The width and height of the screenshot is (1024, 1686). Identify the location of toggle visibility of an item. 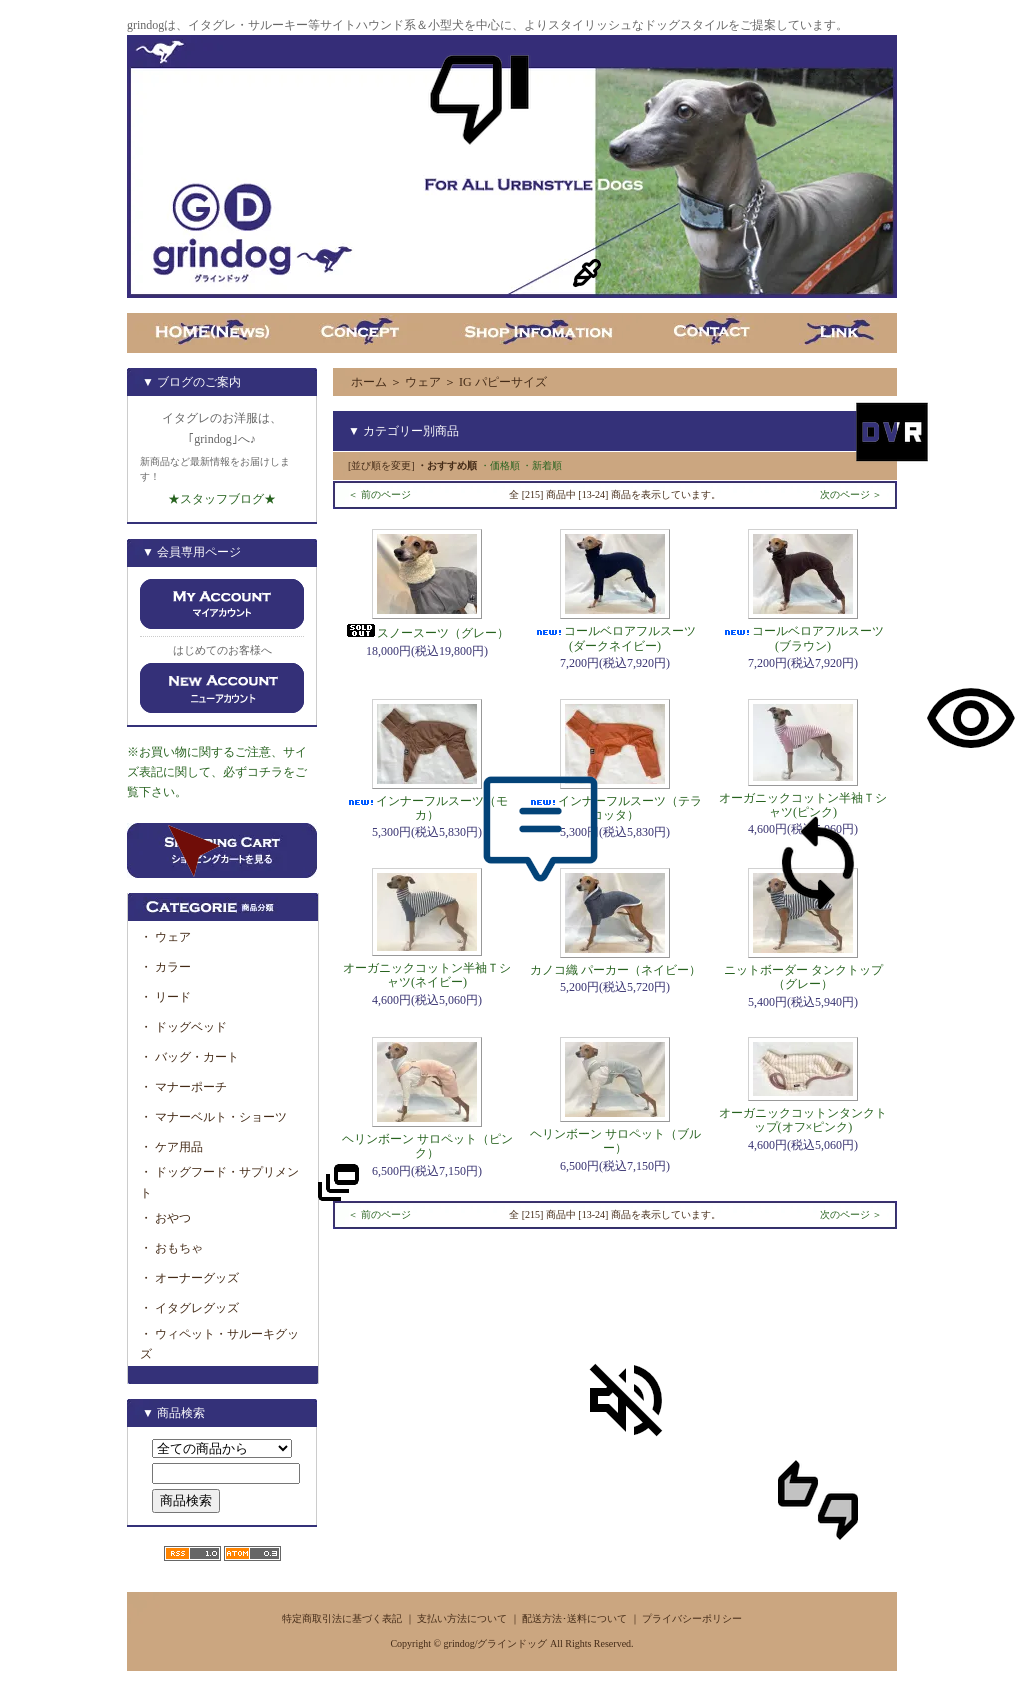
(971, 720).